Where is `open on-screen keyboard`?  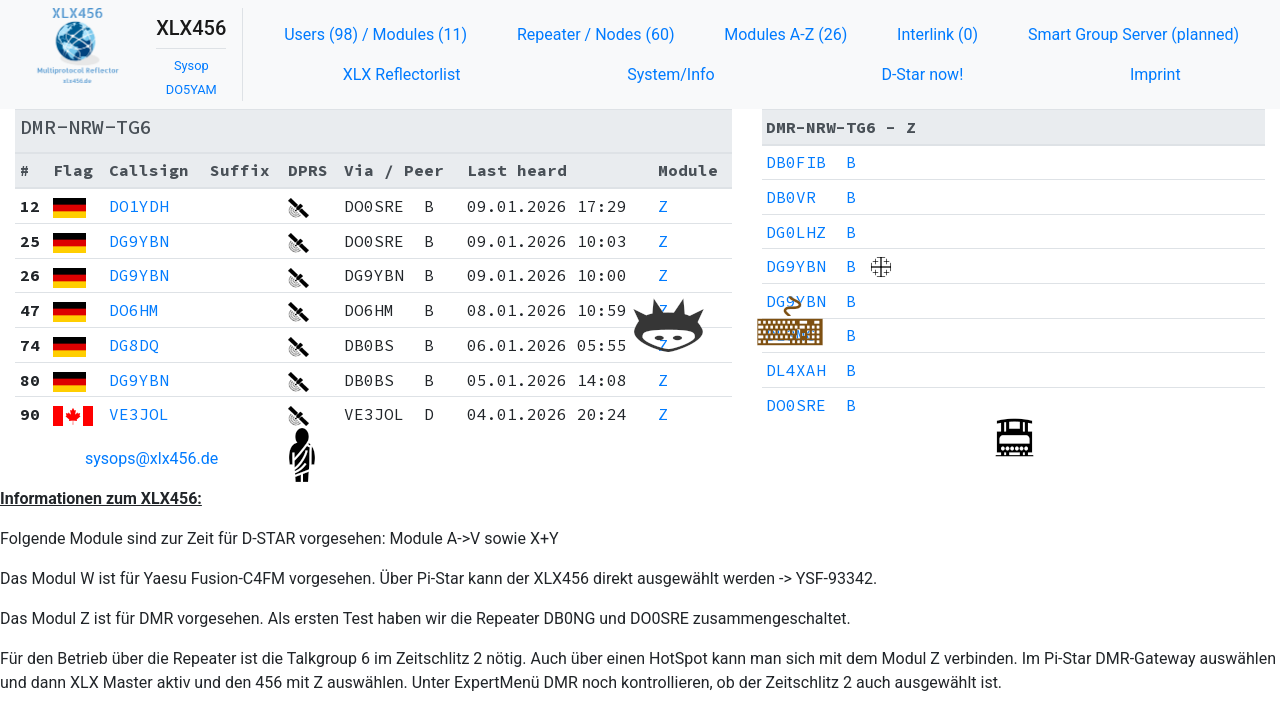
open on-screen keyboard is located at coordinates (790, 332).